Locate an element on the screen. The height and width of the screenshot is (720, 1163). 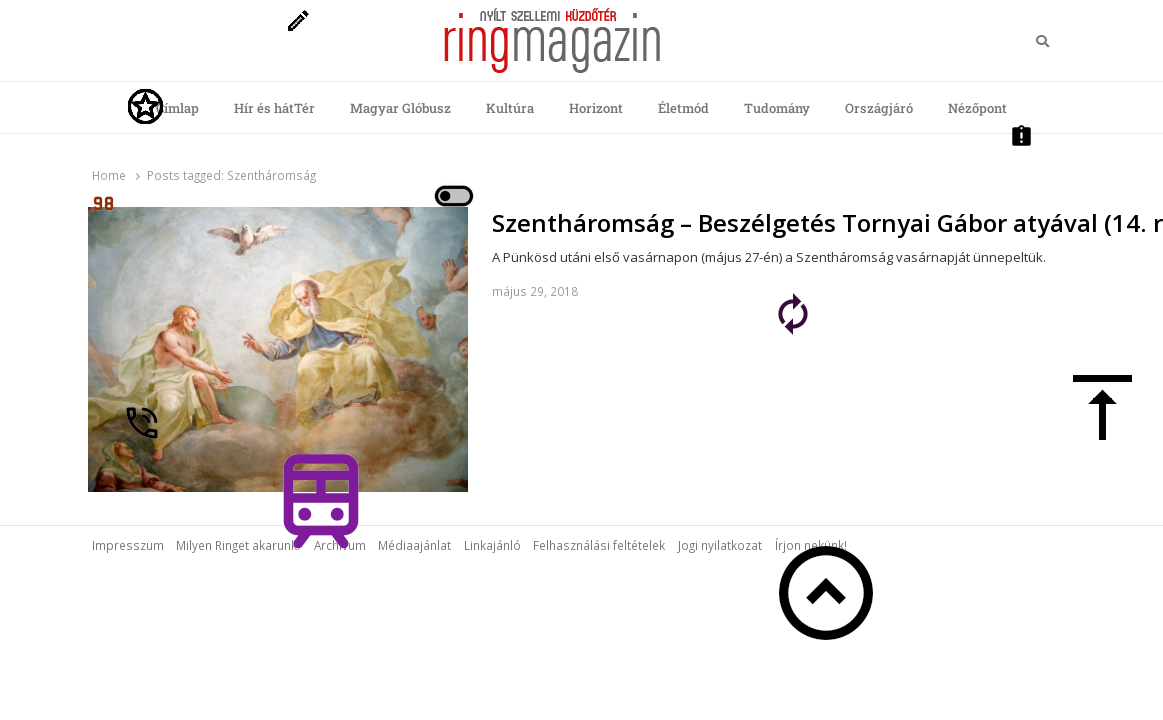
edit or compose new content is located at coordinates (298, 20).